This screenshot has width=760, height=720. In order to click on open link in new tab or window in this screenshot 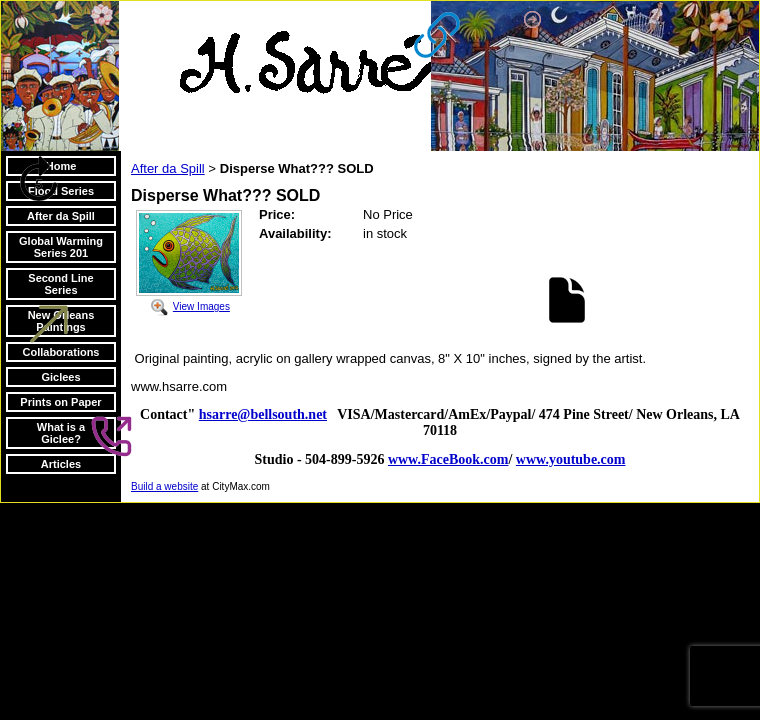, I will do `click(49, 324)`.